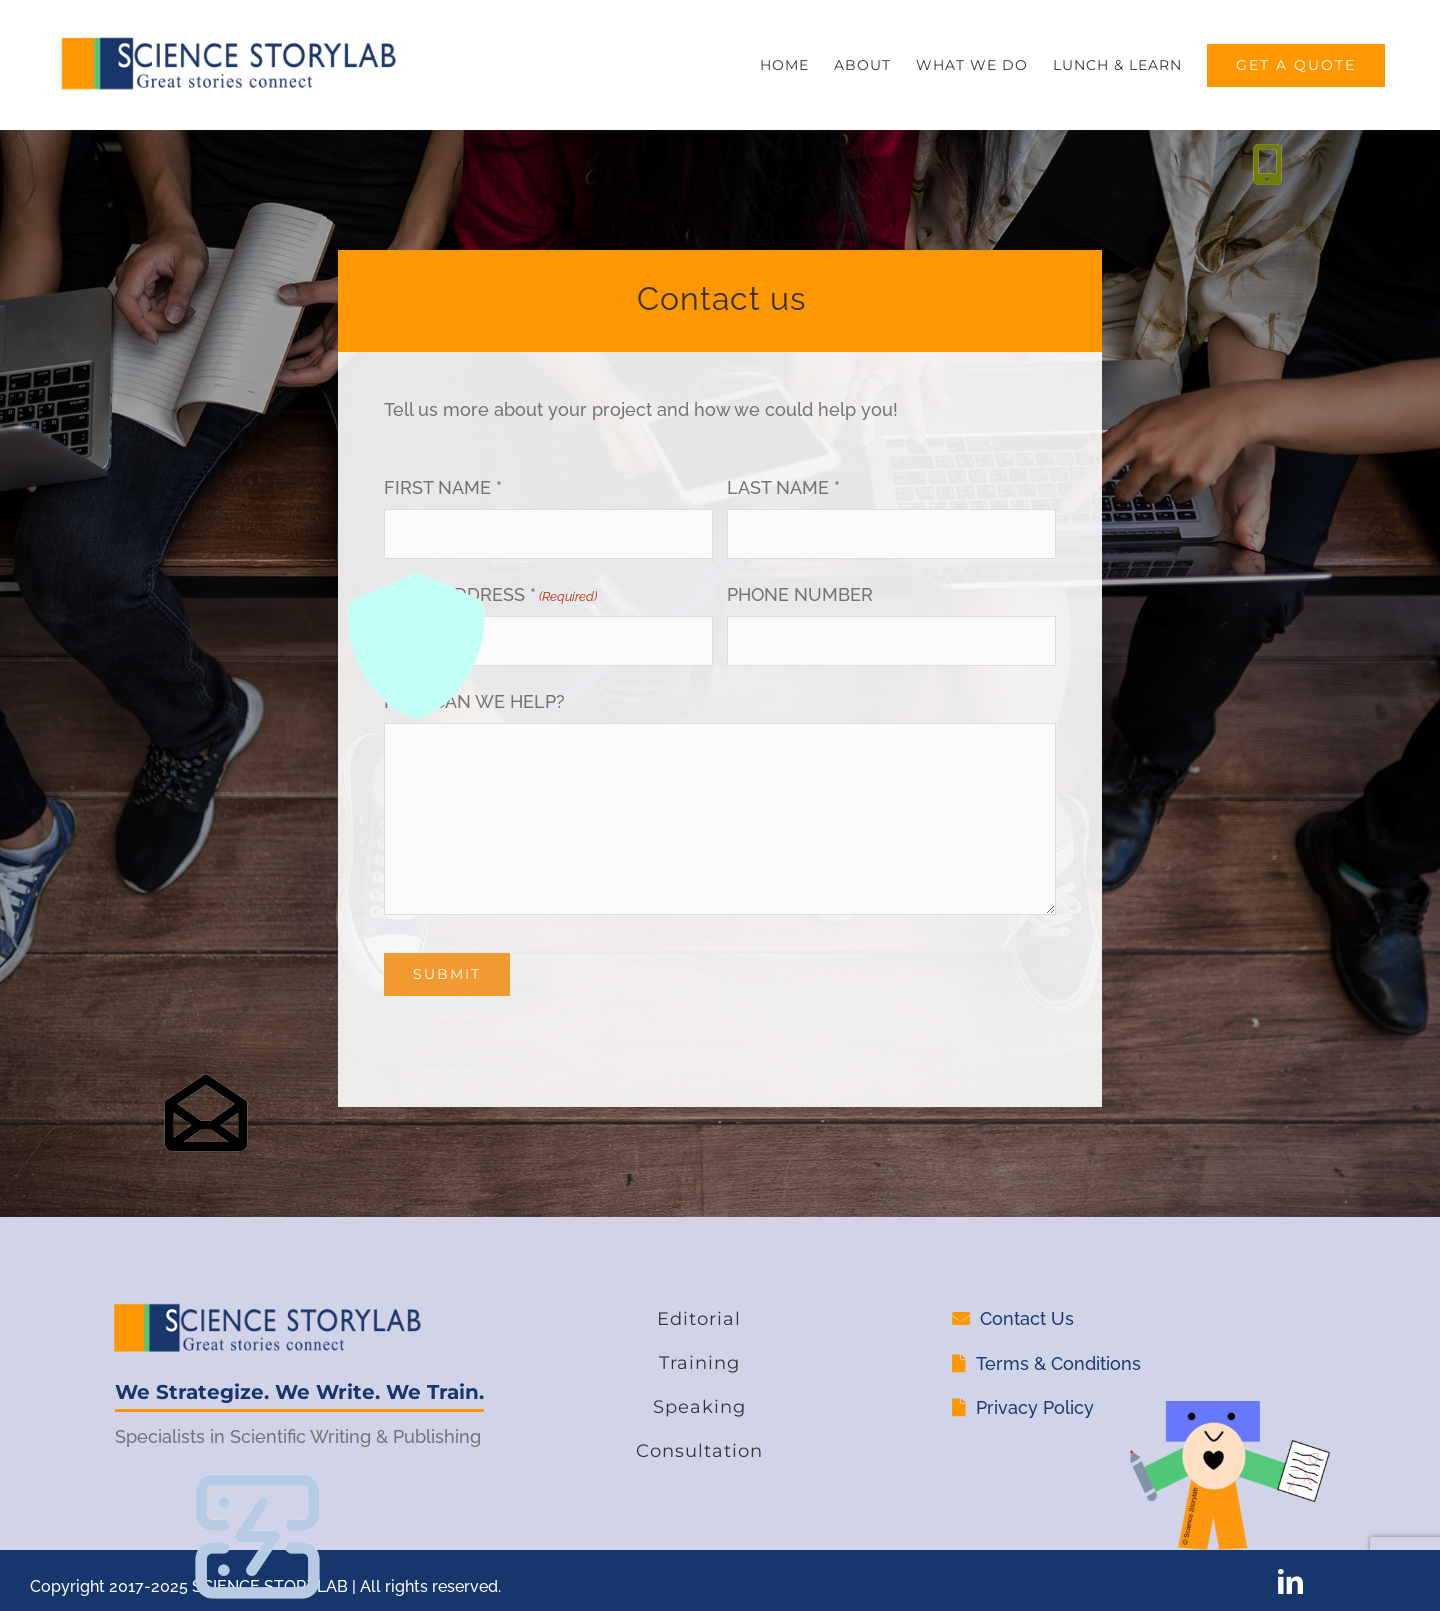 Image resolution: width=1440 pixels, height=1611 pixels. What do you see at coordinates (1267, 164) in the screenshot?
I see `call or text from mobile device` at bounding box center [1267, 164].